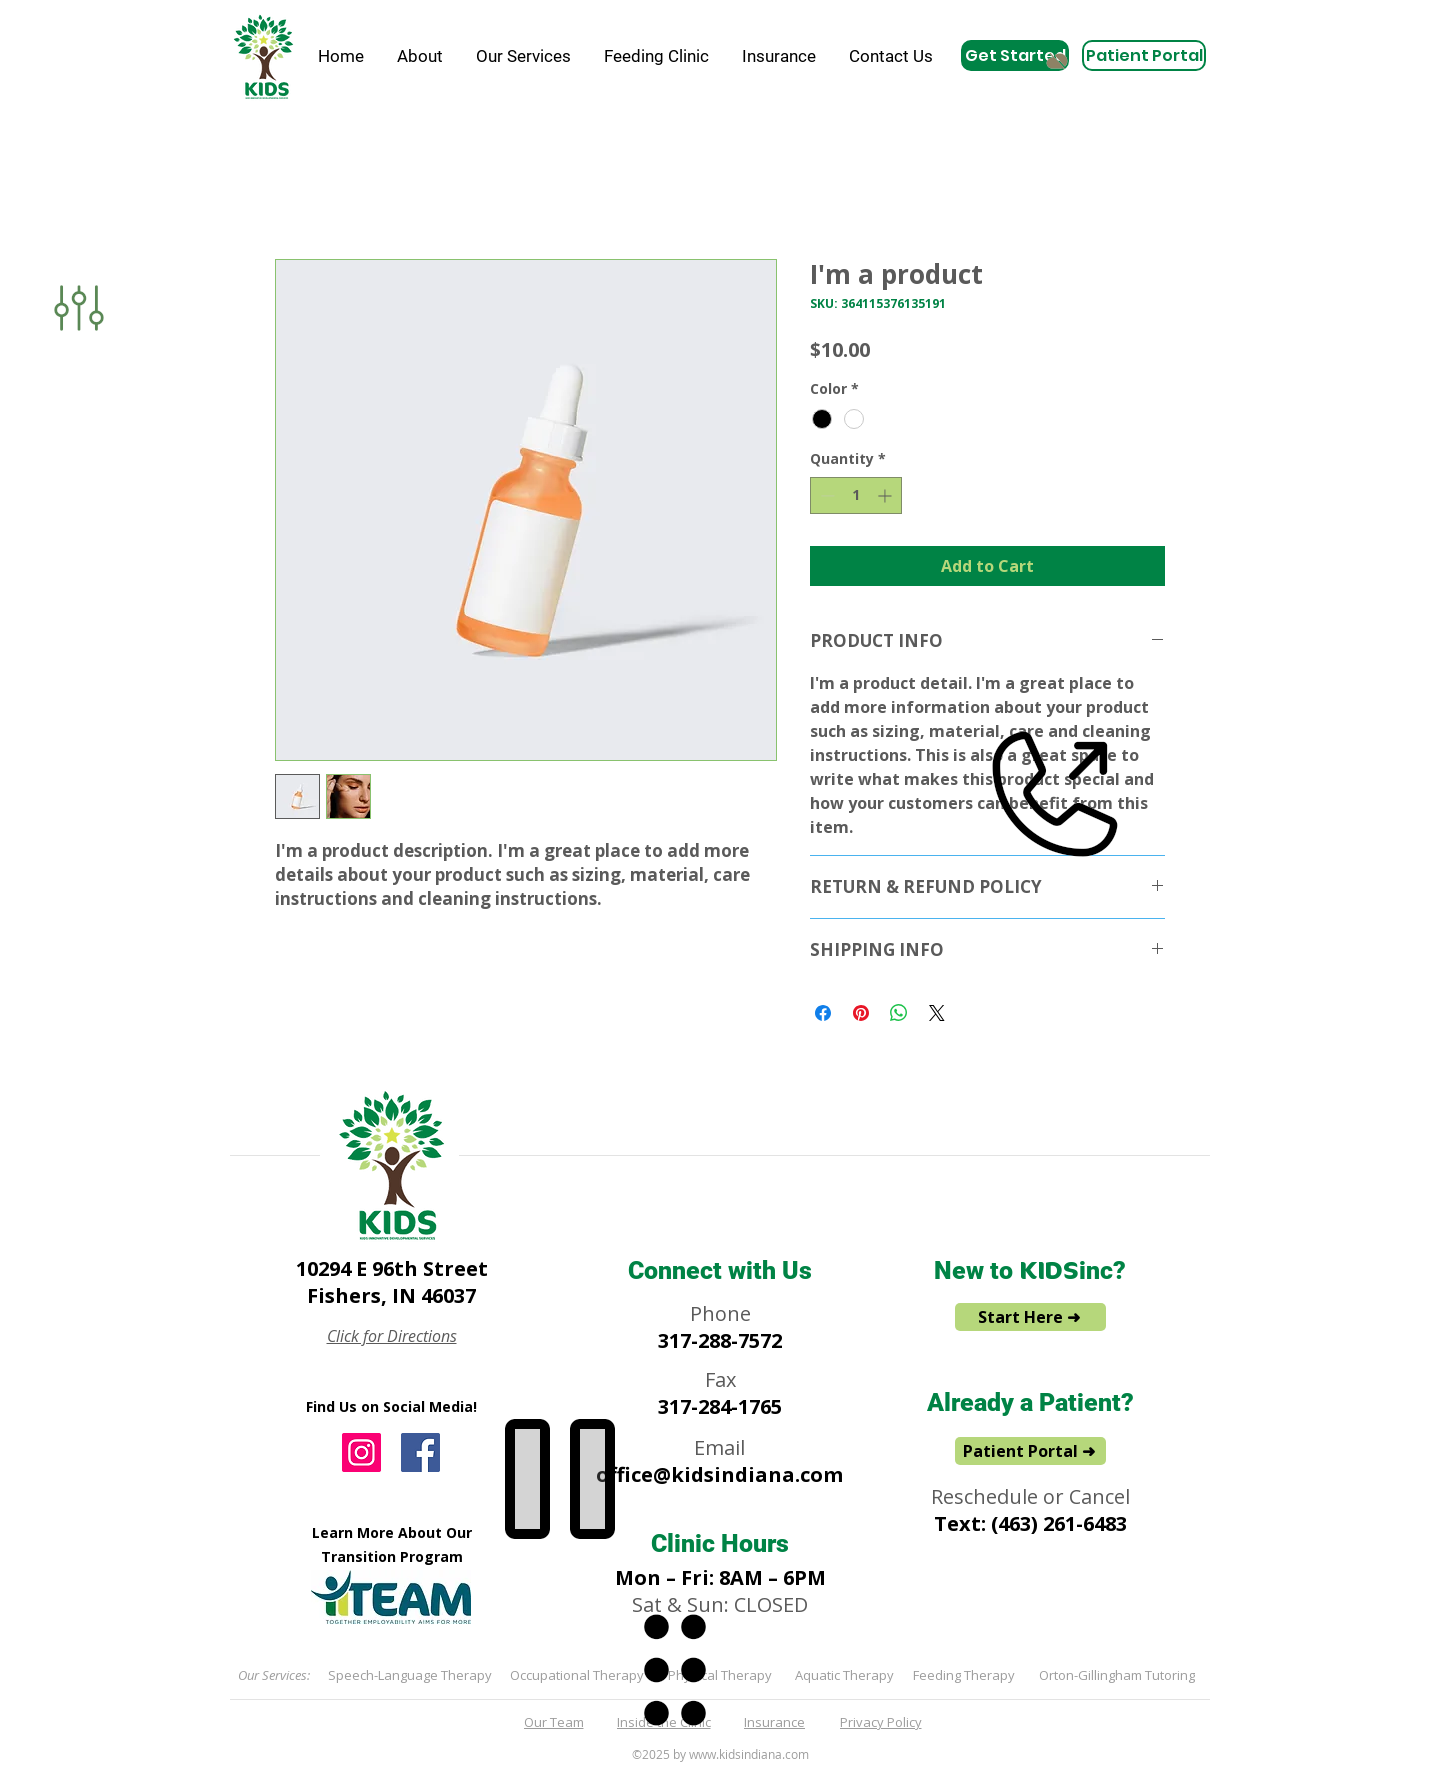 The width and height of the screenshot is (1440, 1785). What do you see at coordinates (1057, 61) in the screenshot?
I see `indicates no cloud connection or offline status` at bounding box center [1057, 61].